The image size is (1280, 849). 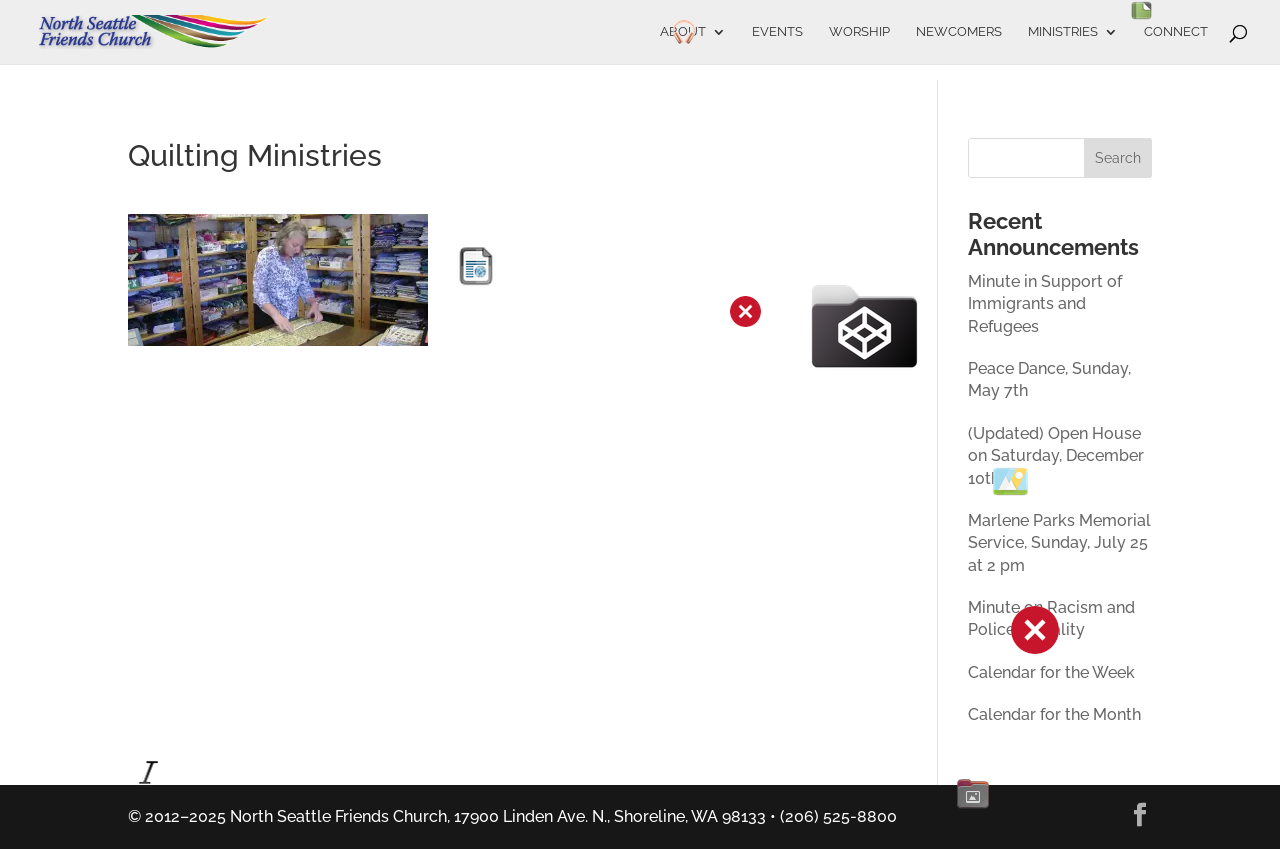 What do you see at coordinates (973, 793) in the screenshot?
I see `open pictures folder` at bounding box center [973, 793].